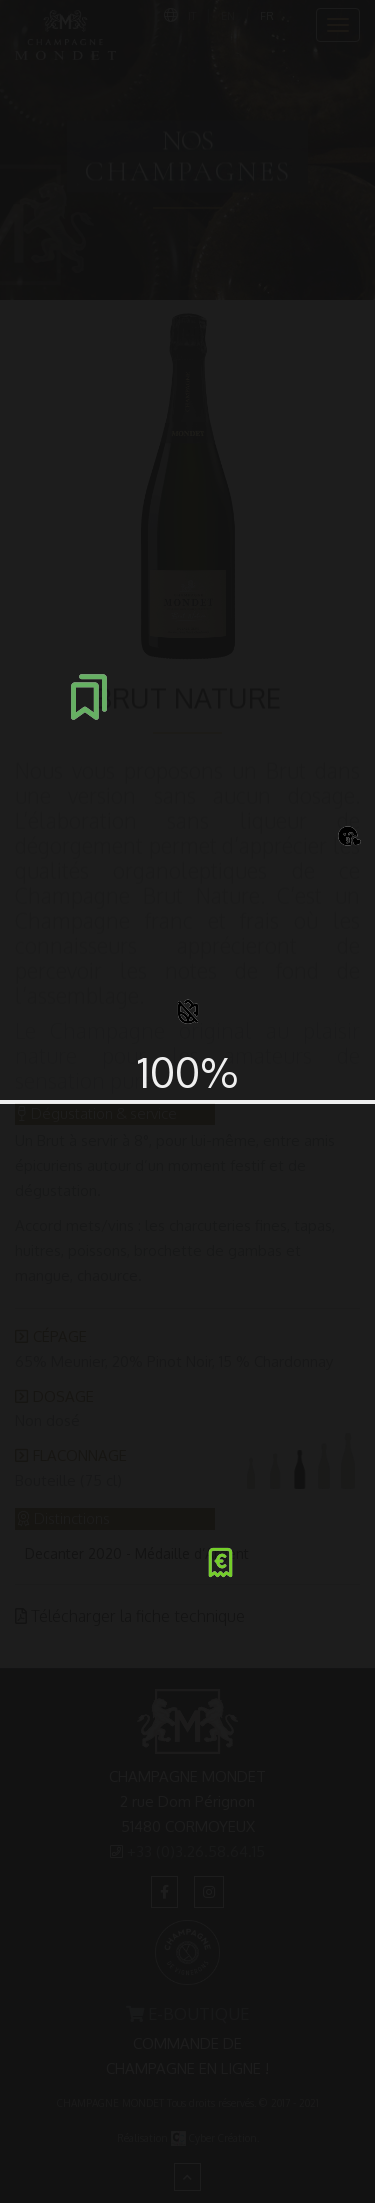 This screenshot has height=2203, width=375. Describe the element at coordinates (188, 1012) in the screenshot. I see `indicates gluten-free or grain-free option` at that location.